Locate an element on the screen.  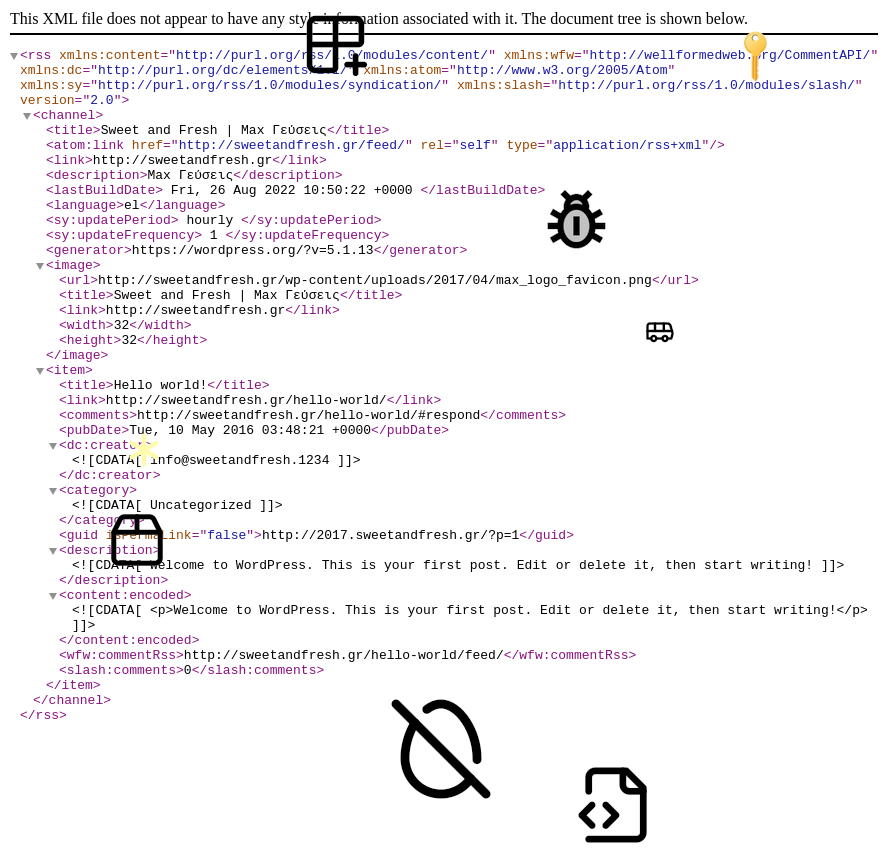
view package or shipment details is located at coordinates (137, 540).